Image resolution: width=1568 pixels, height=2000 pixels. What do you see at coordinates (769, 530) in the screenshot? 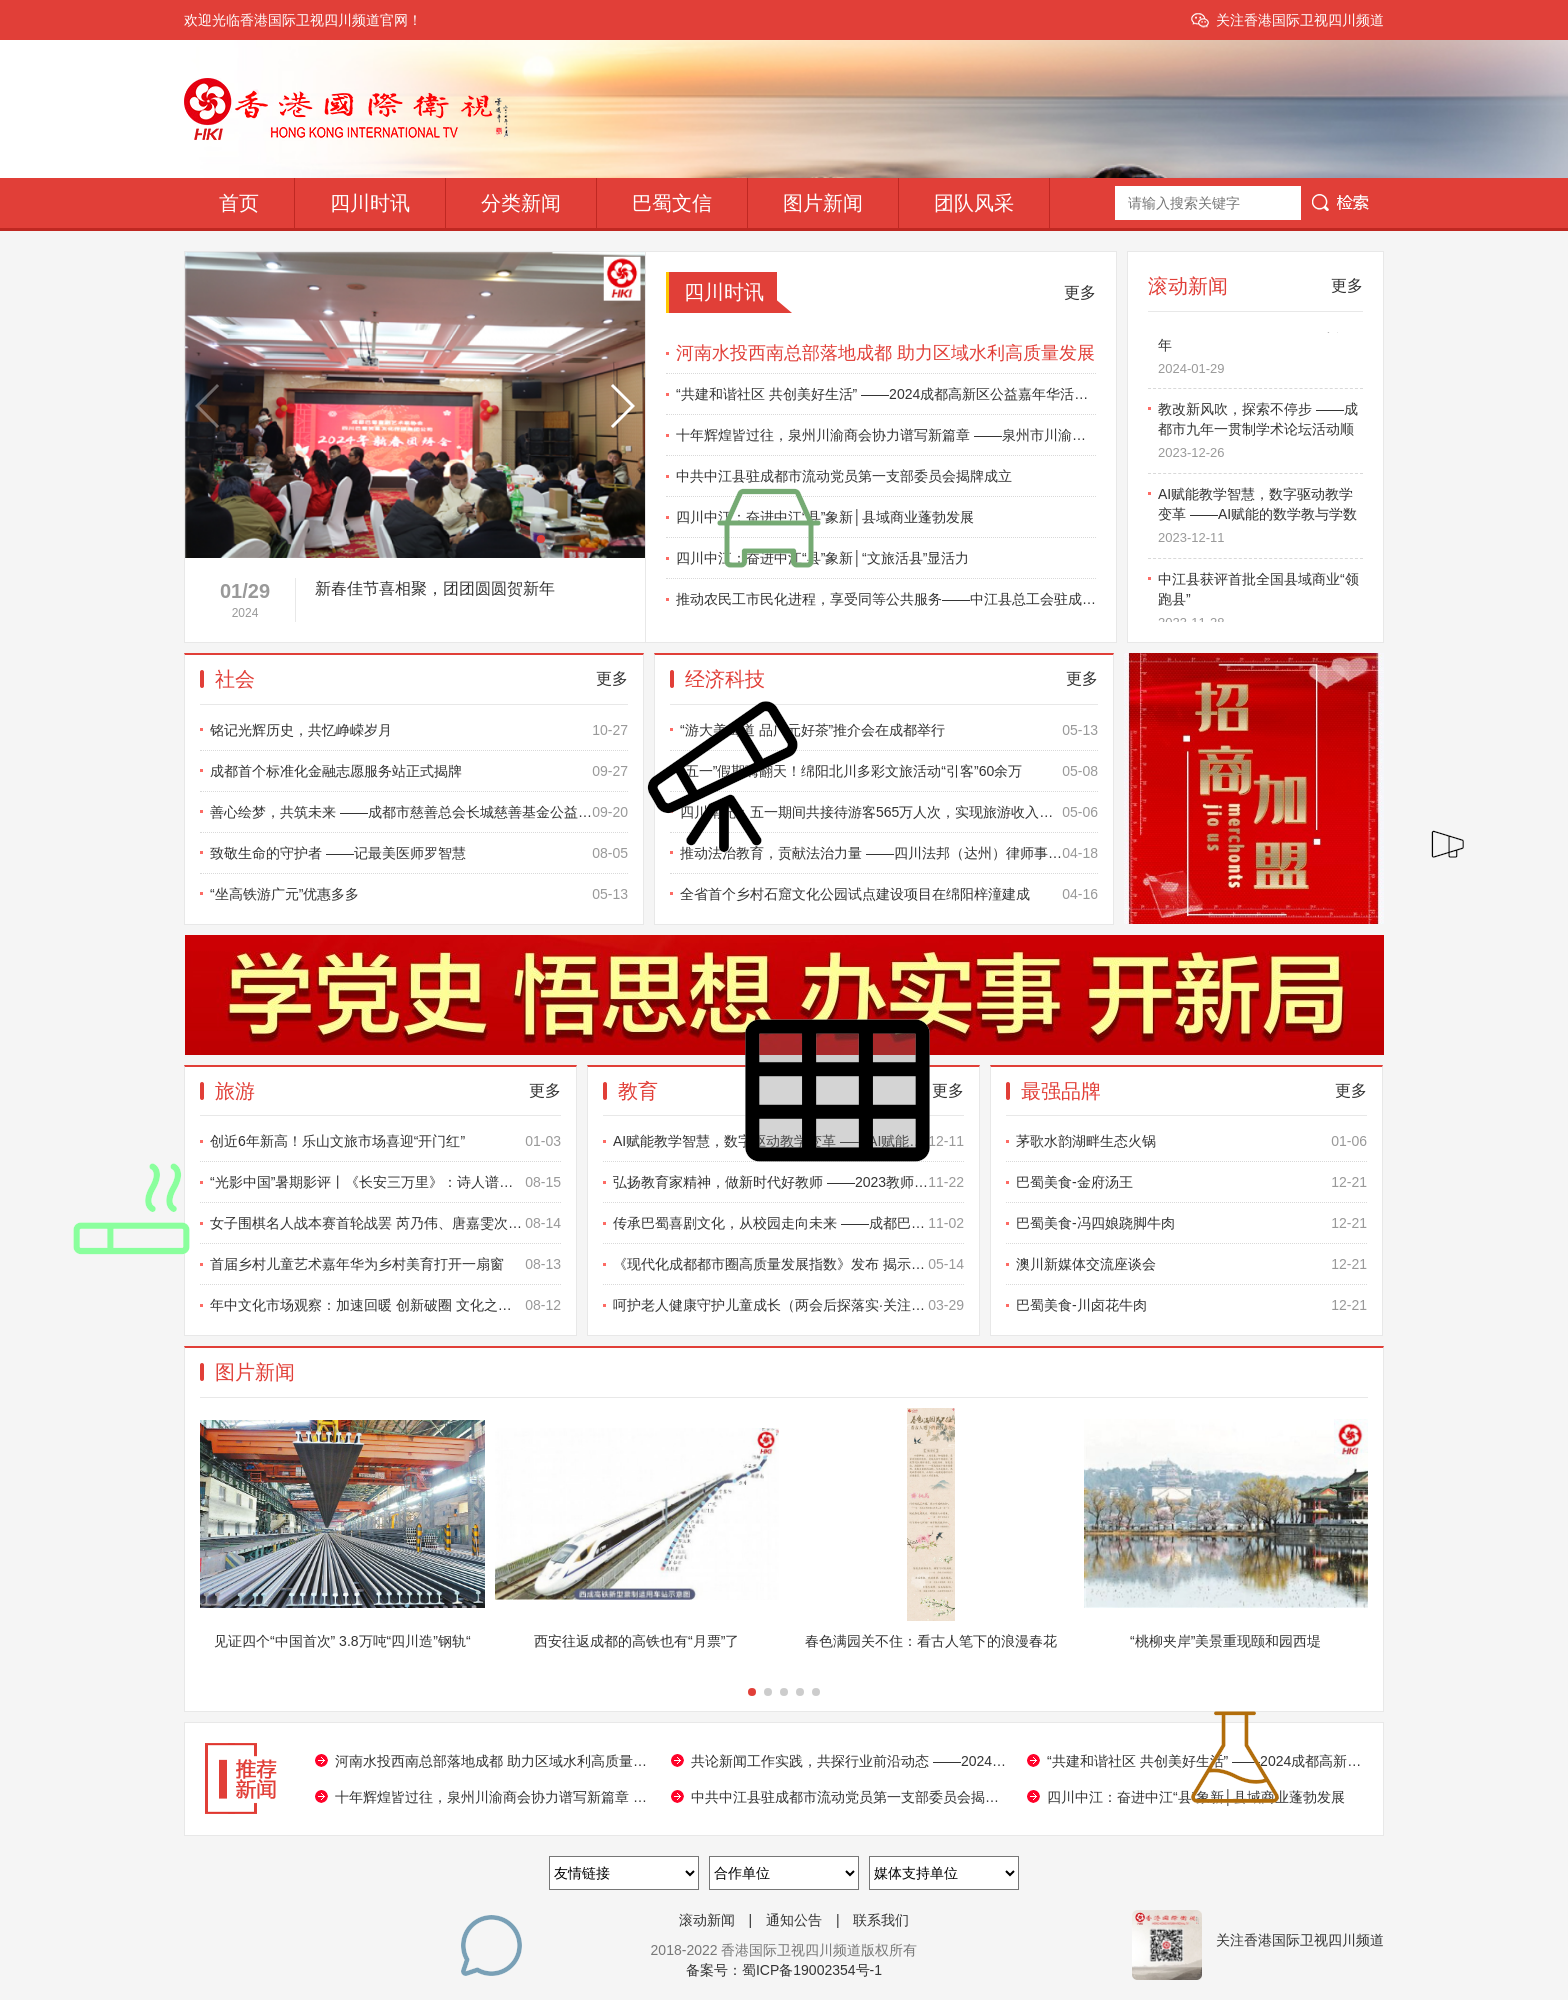
I see `access vehicle or car-related features` at bounding box center [769, 530].